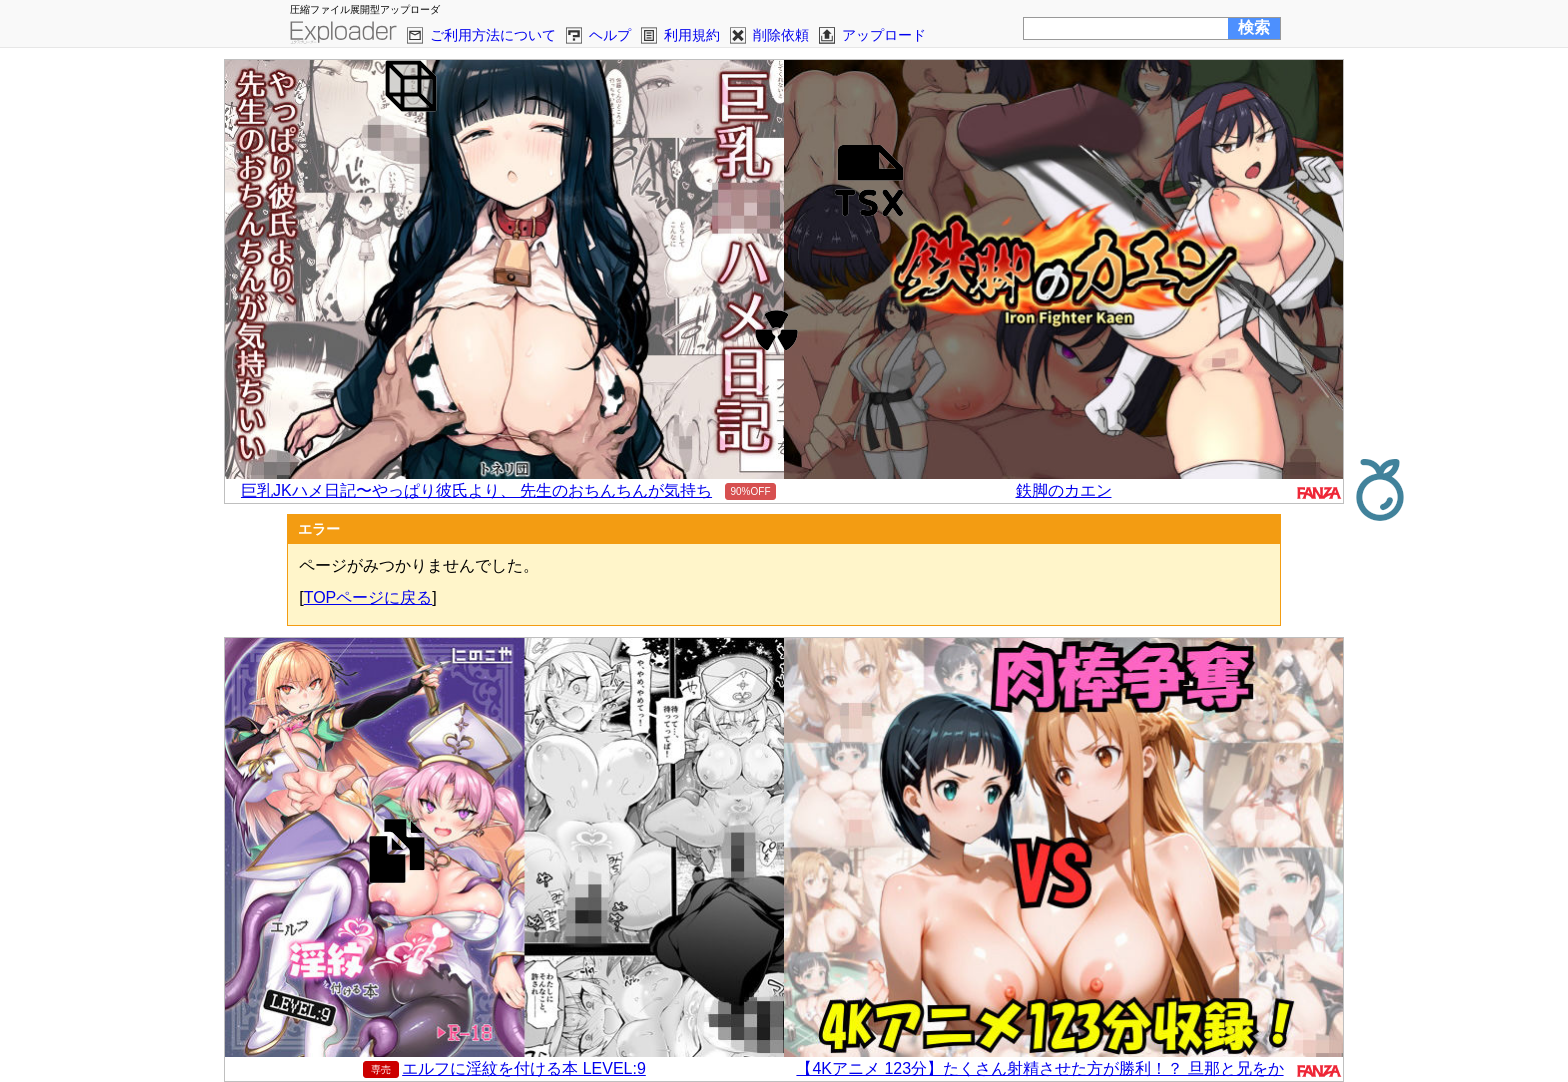 The image size is (1568, 1082). What do you see at coordinates (411, 86) in the screenshot?
I see `view 3D model or object` at bounding box center [411, 86].